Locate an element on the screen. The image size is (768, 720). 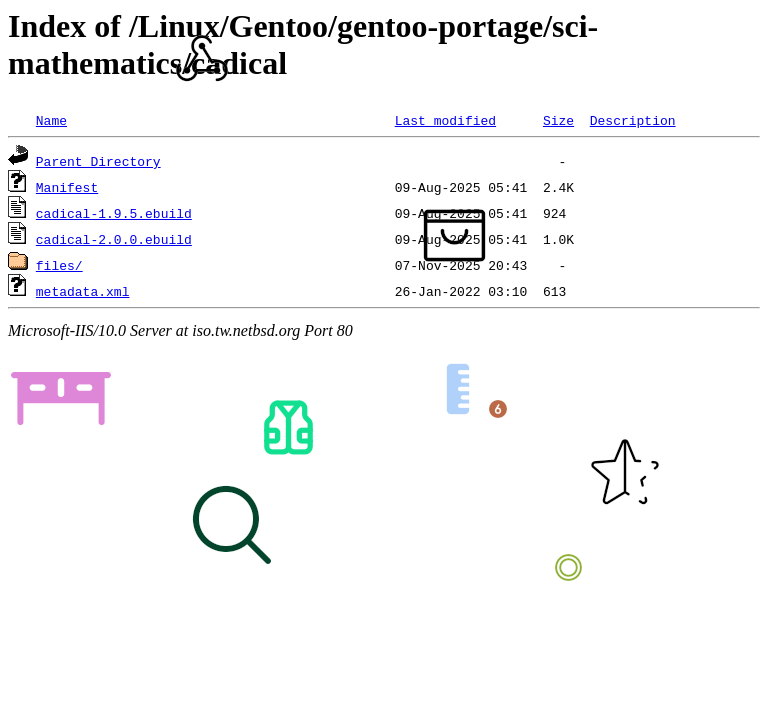
measure vertical height or length is located at coordinates (458, 389).